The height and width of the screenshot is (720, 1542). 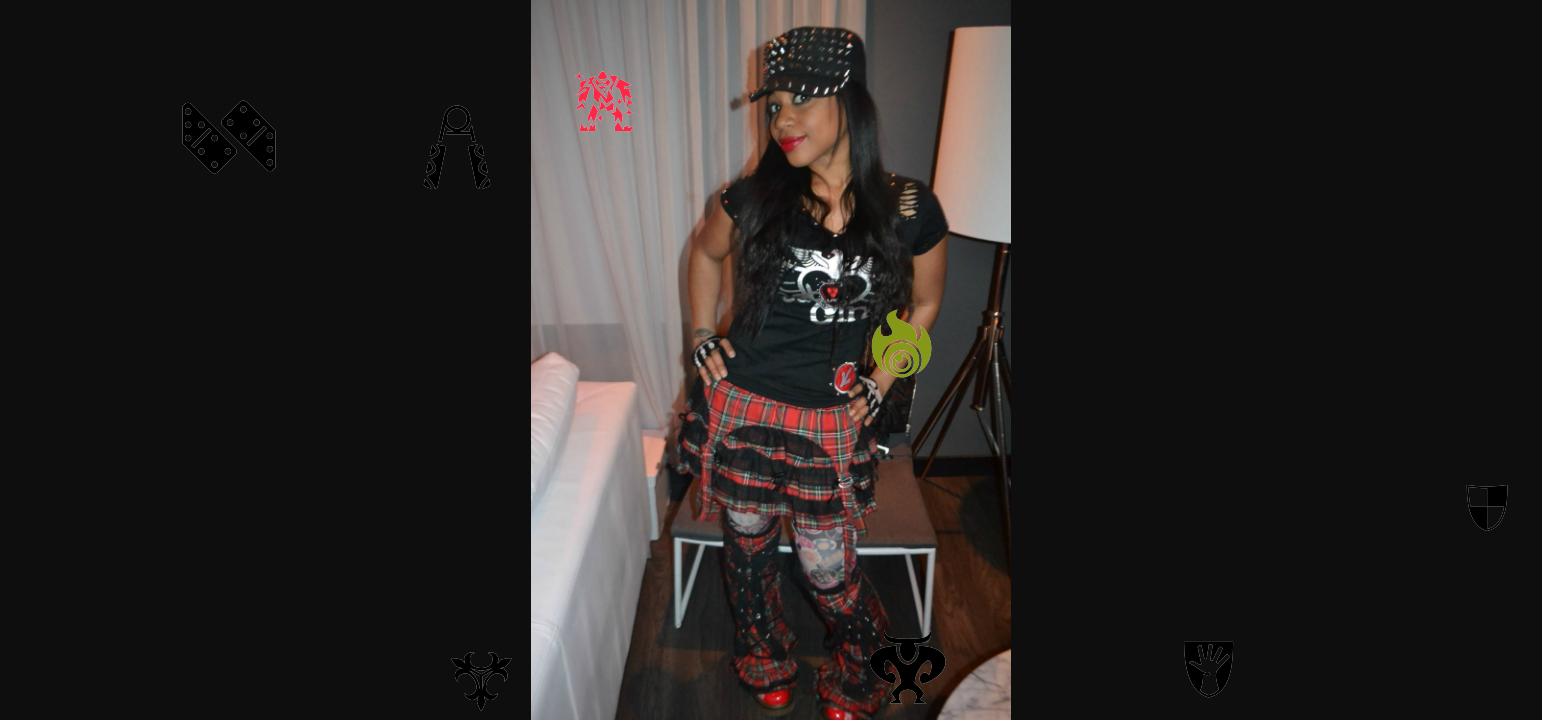 What do you see at coordinates (1208, 669) in the screenshot?
I see `indicates a blocked or restricted action` at bounding box center [1208, 669].